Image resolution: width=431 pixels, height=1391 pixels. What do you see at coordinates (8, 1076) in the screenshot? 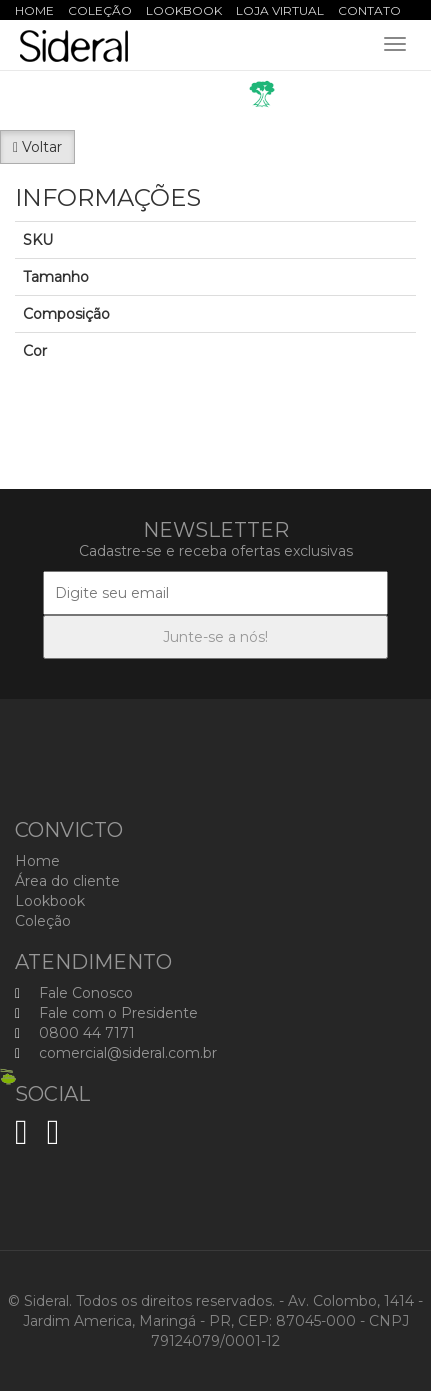
I see `browse asian cuisine or rice dishes` at bounding box center [8, 1076].